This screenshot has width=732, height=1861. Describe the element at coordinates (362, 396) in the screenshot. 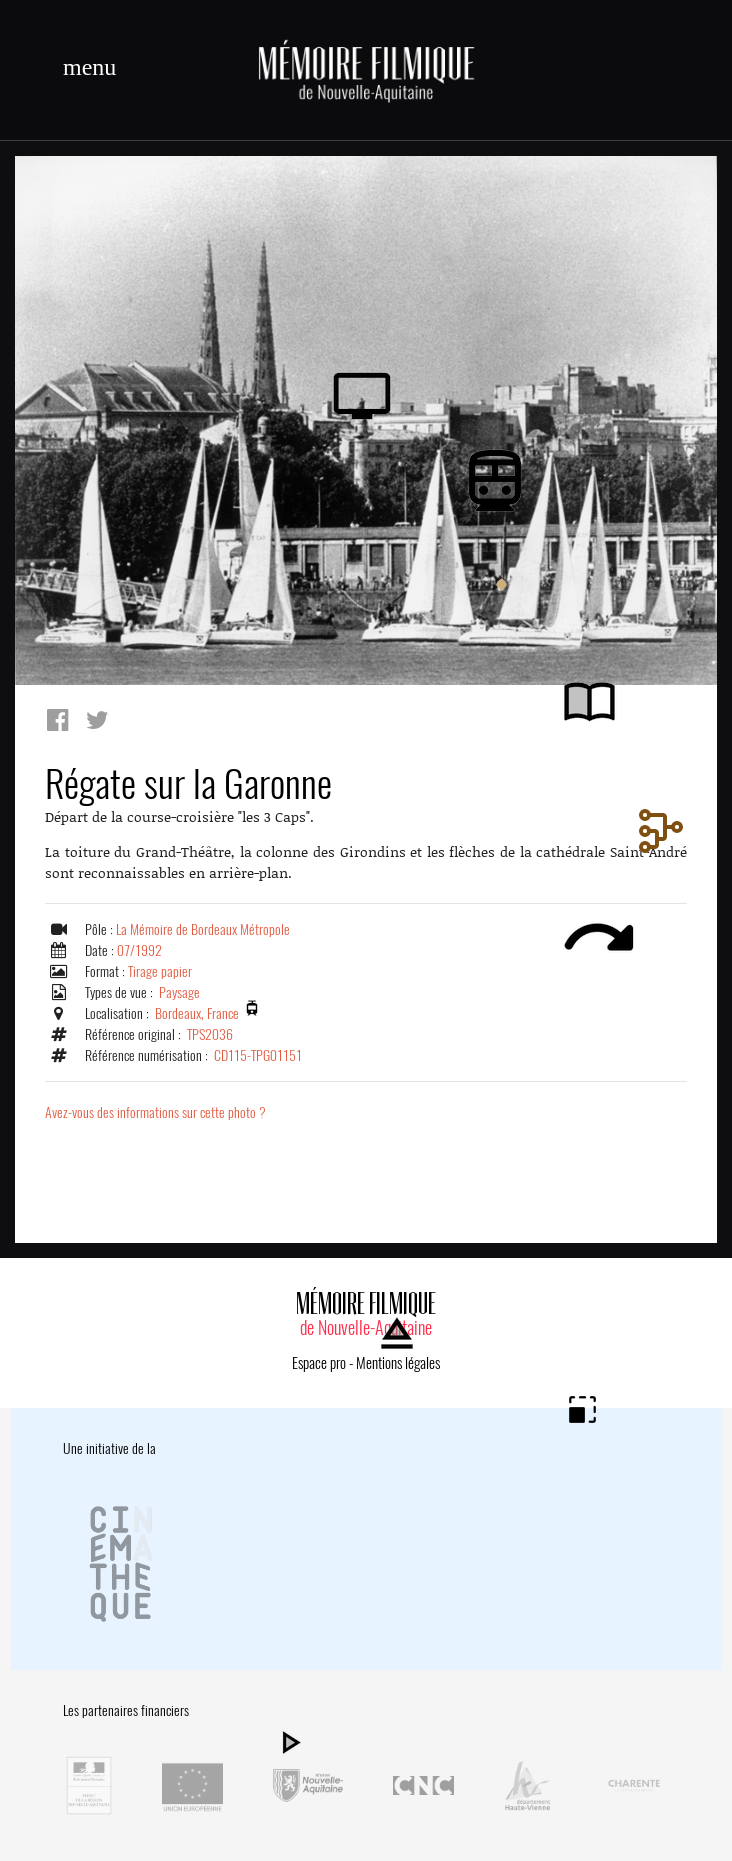

I see `access personal video or media content` at that location.